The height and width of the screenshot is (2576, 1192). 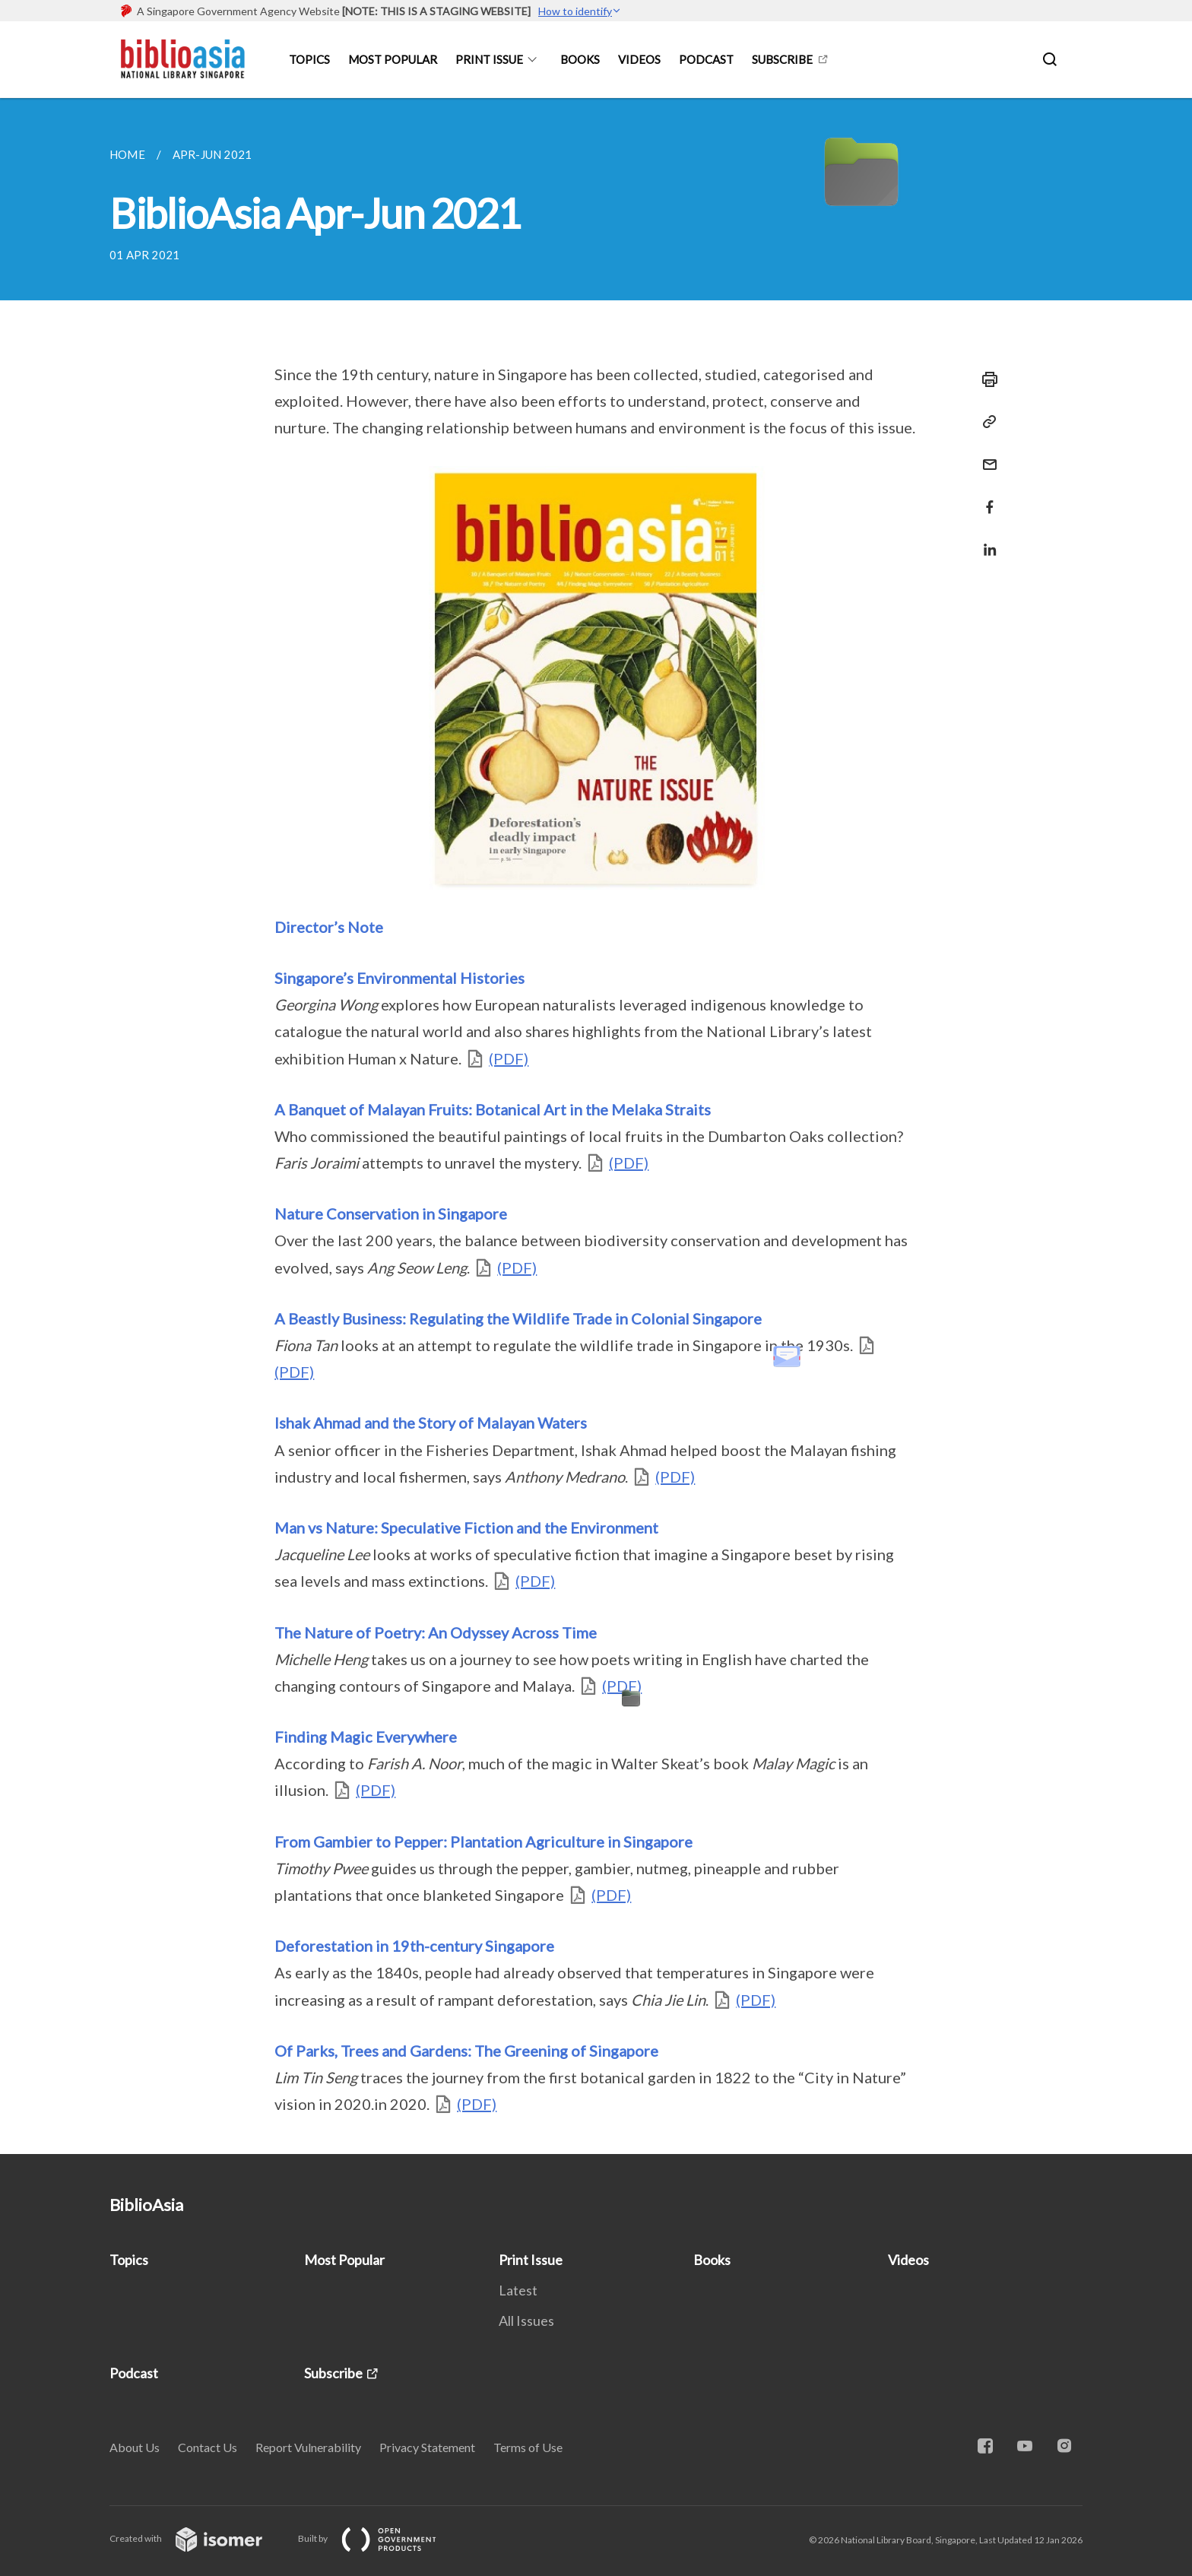 What do you see at coordinates (631, 1698) in the screenshot?
I see `indicates an open or currently accessed folder` at bounding box center [631, 1698].